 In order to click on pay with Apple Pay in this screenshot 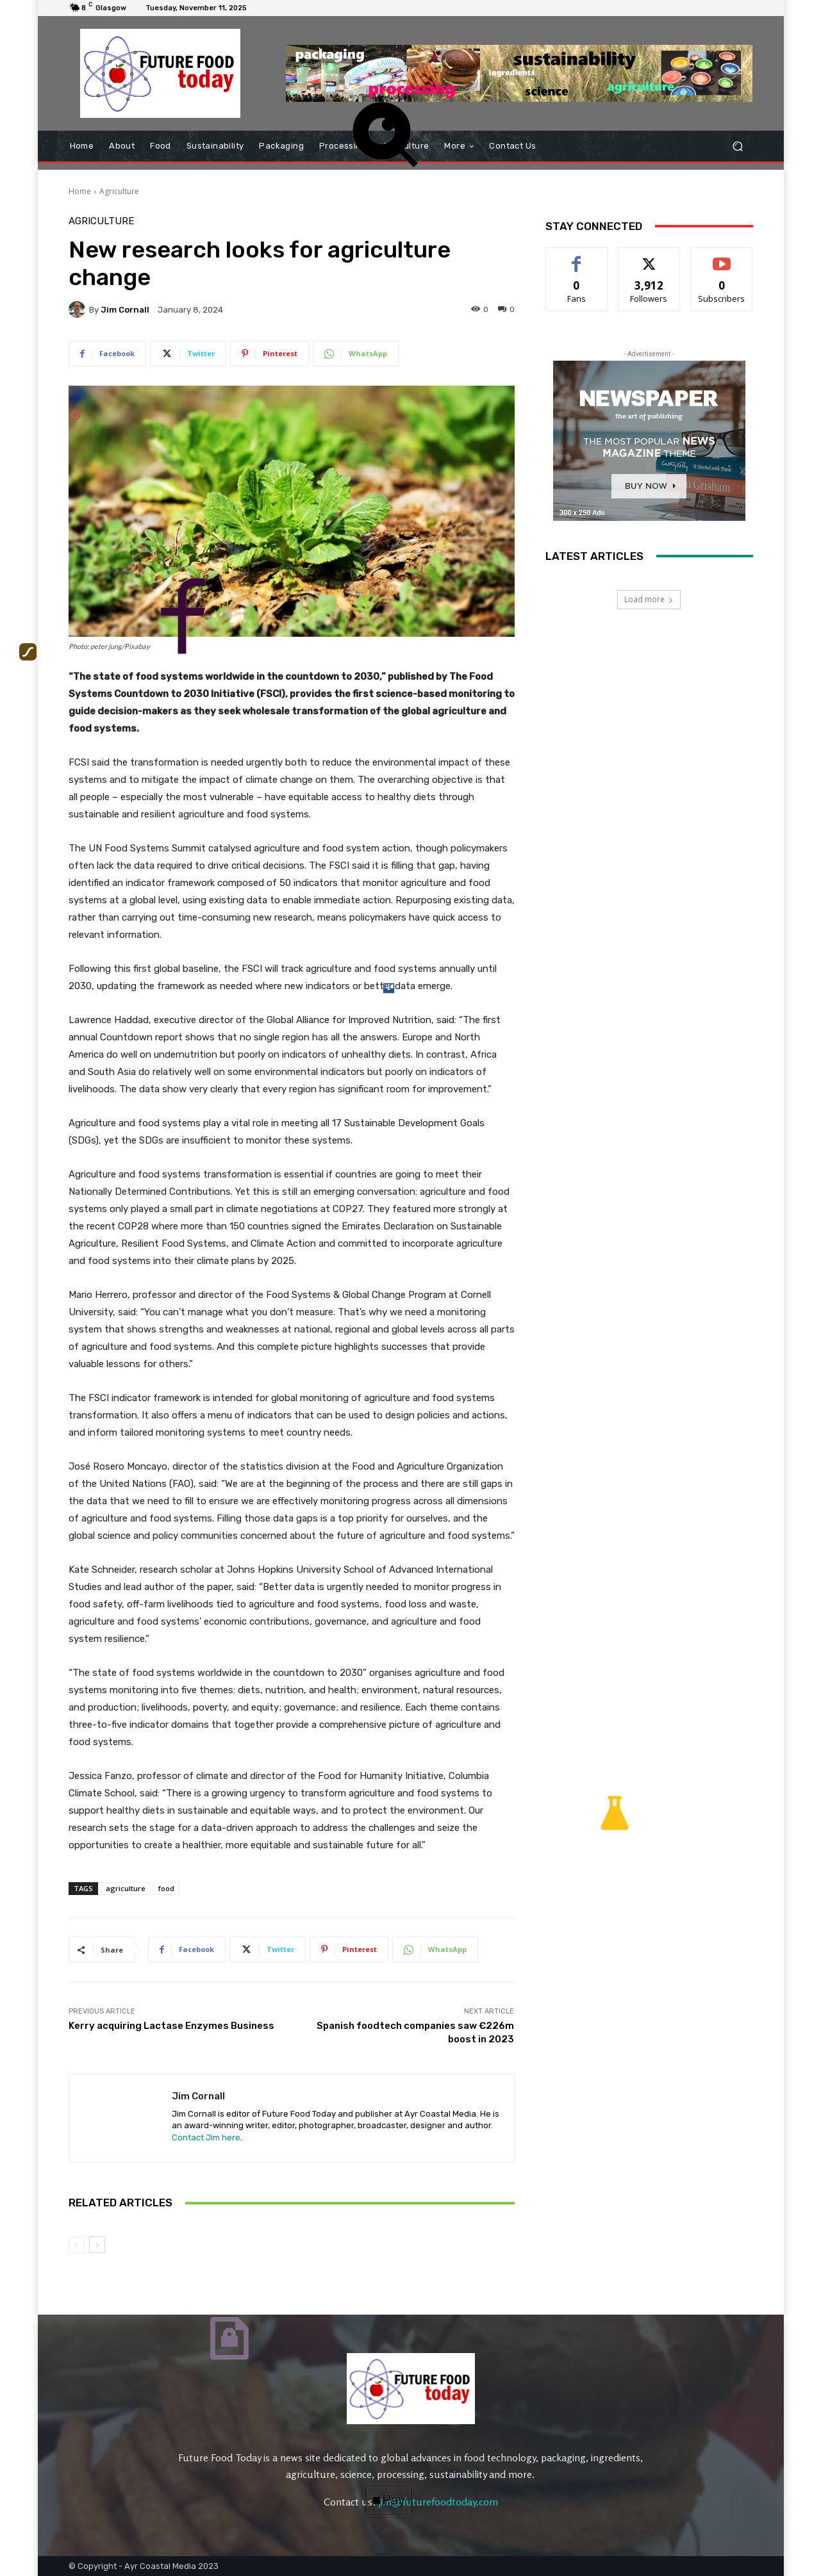, I will do `click(388, 2500)`.